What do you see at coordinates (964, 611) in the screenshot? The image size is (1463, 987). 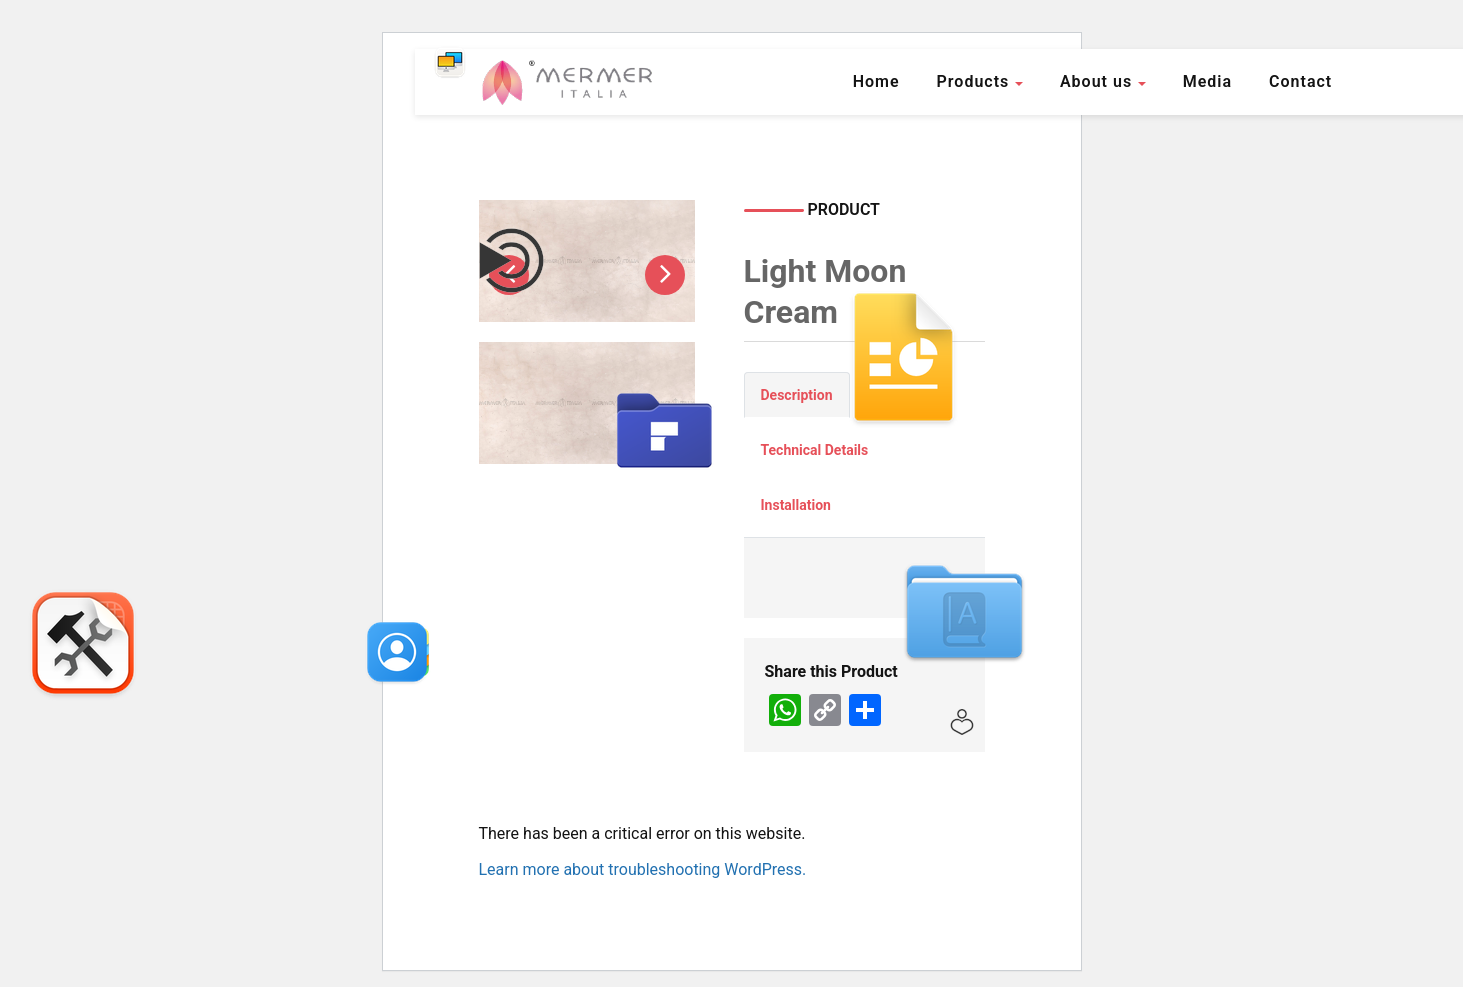 I see `open typography or font-related files folder` at bounding box center [964, 611].